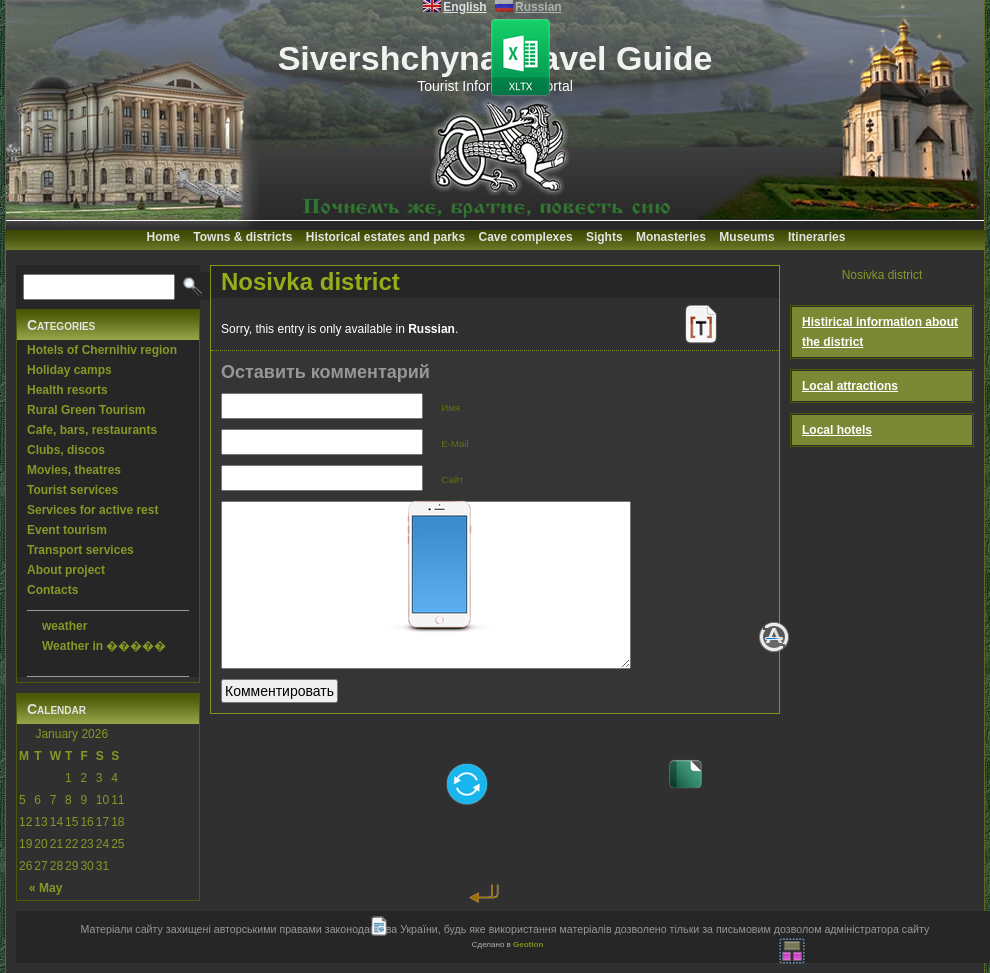 The image size is (990, 973). Describe the element at coordinates (701, 324) in the screenshot. I see `a toml configuration file` at that location.